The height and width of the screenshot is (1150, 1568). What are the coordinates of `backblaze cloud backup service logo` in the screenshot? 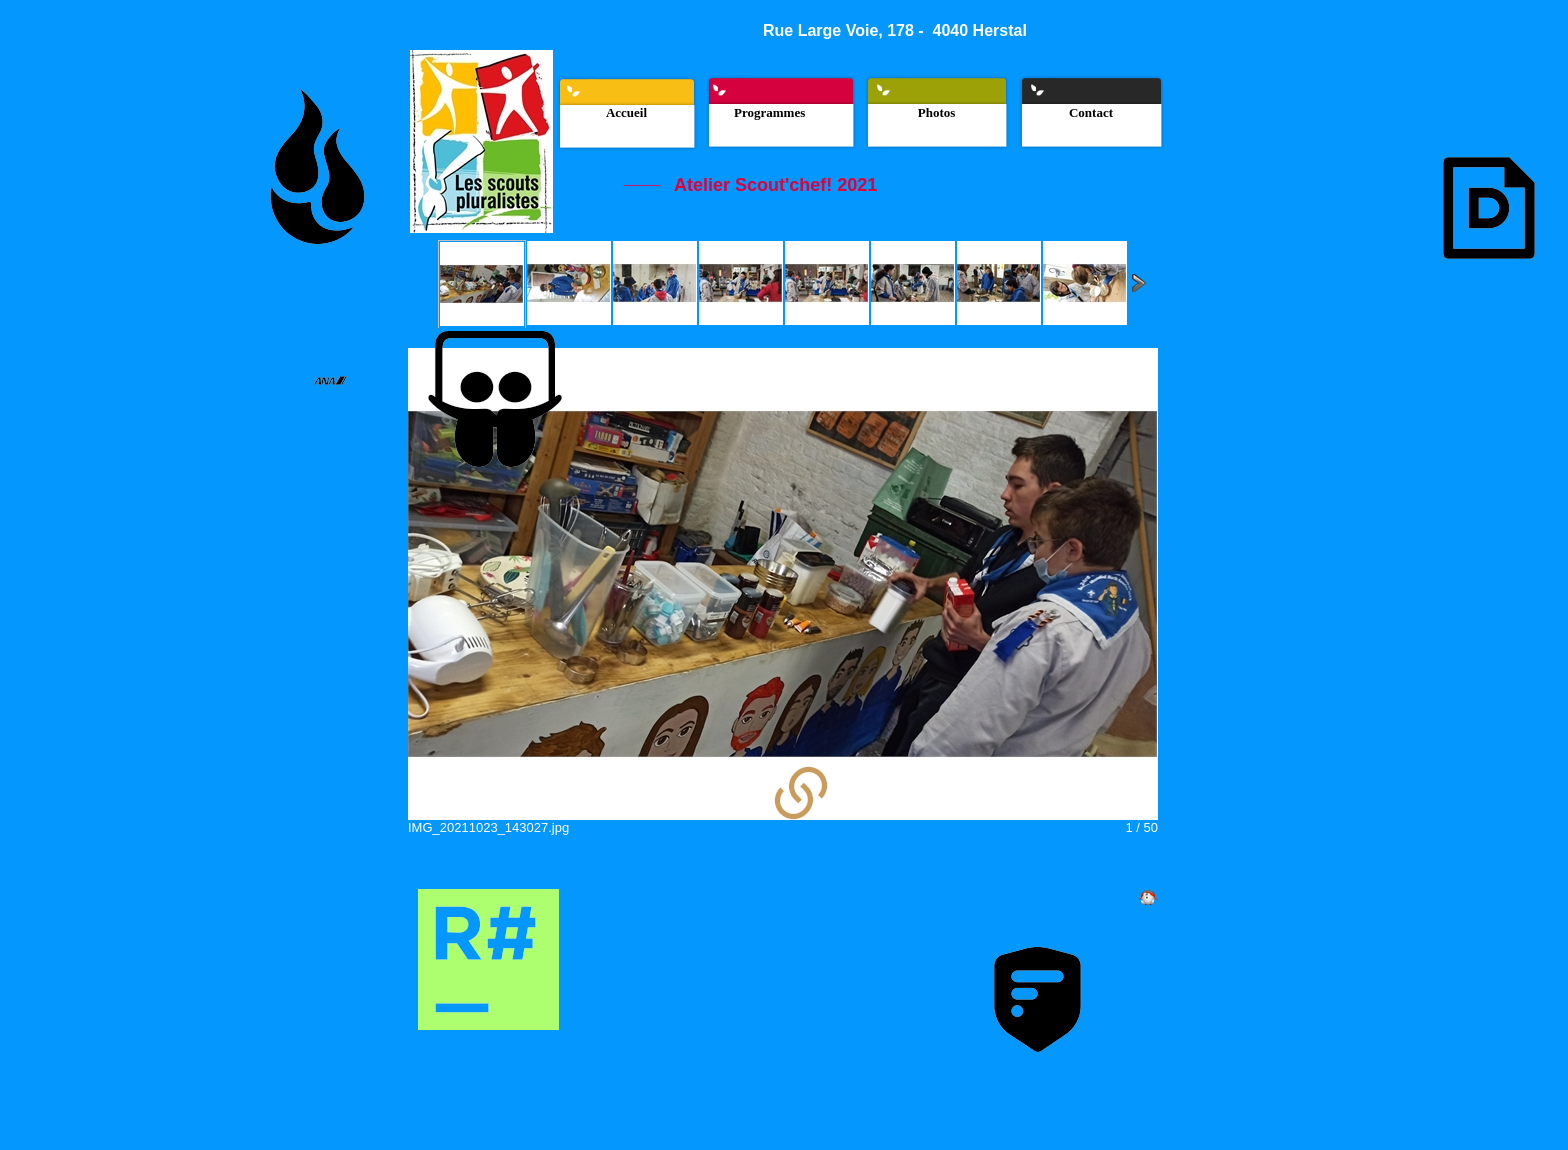 It's located at (317, 166).